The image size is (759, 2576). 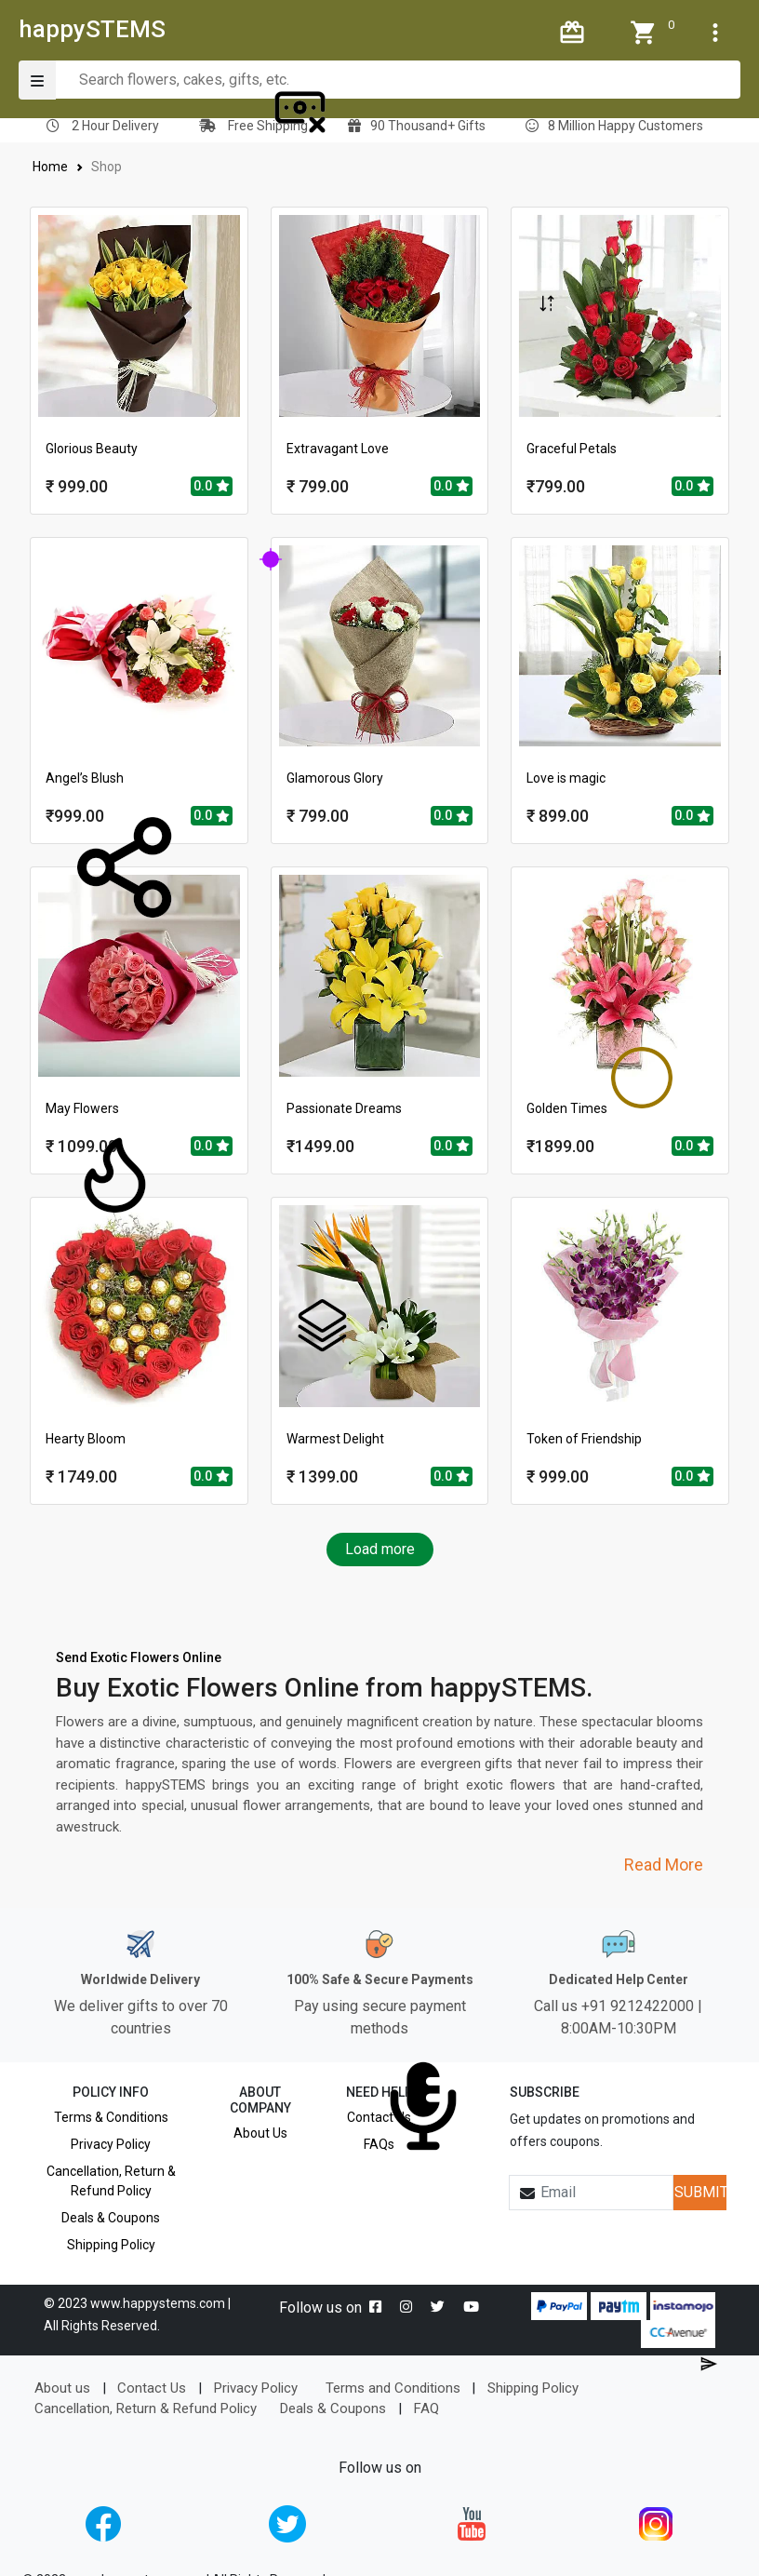 I want to click on view trending or hot content, so click(x=114, y=1174).